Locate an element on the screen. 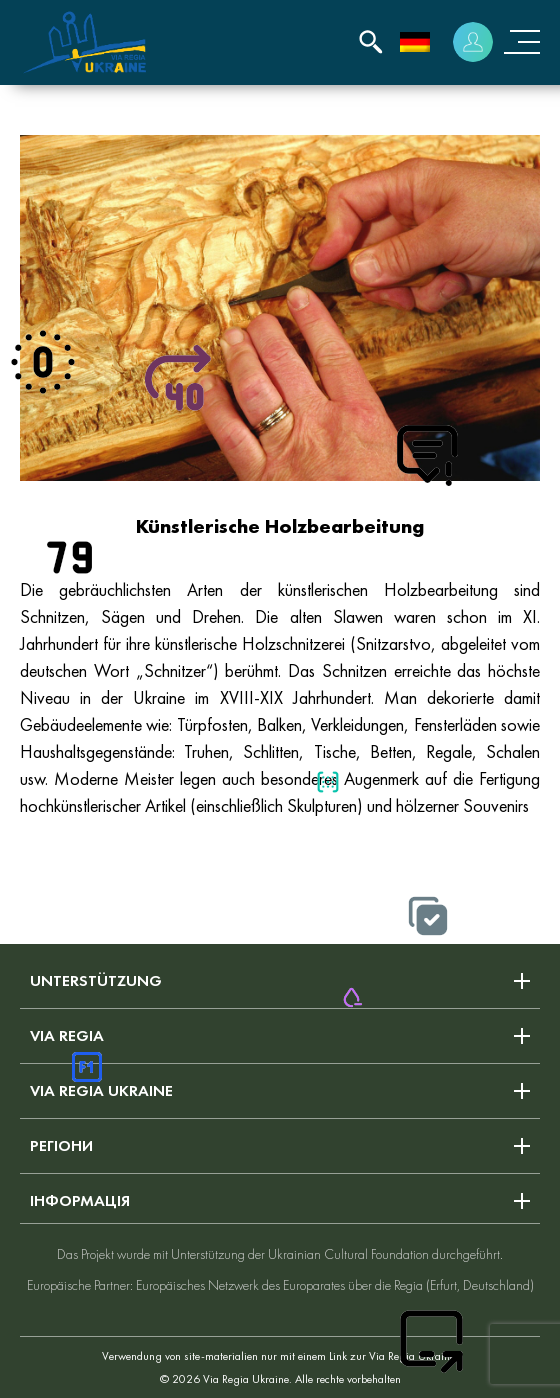 The image size is (560, 1398). message with urgent or important alert is located at coordinates (427, 452).